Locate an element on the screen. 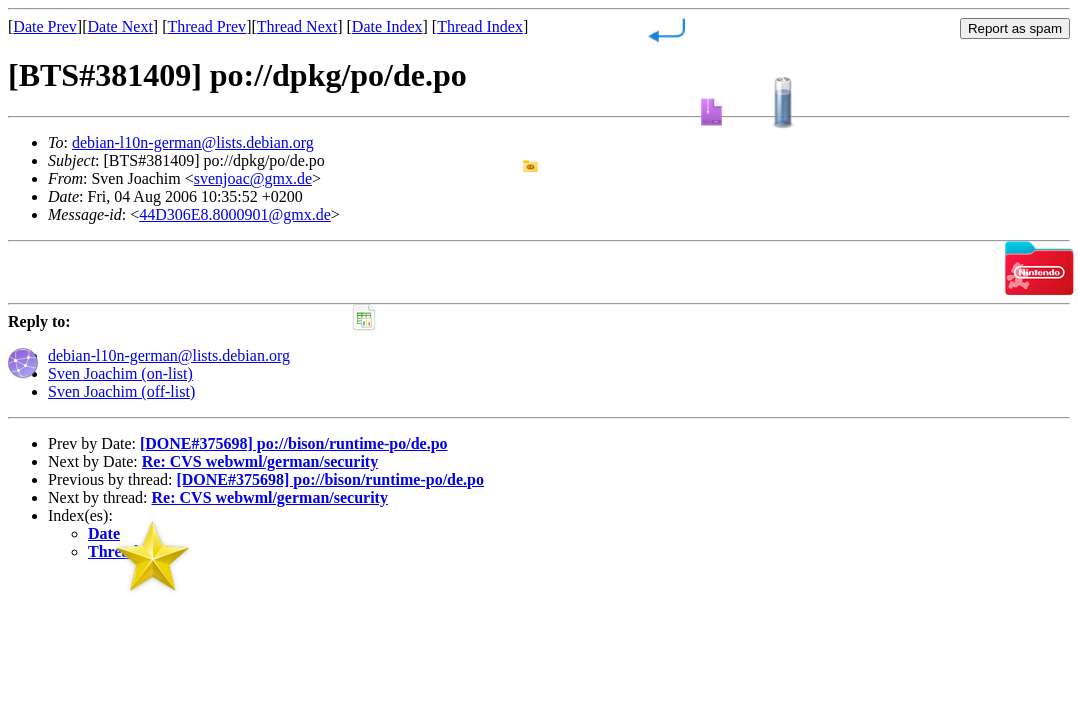 The width and height of the screenshot is (1078, 720). open your games folder is located at coordinates (530, 166).